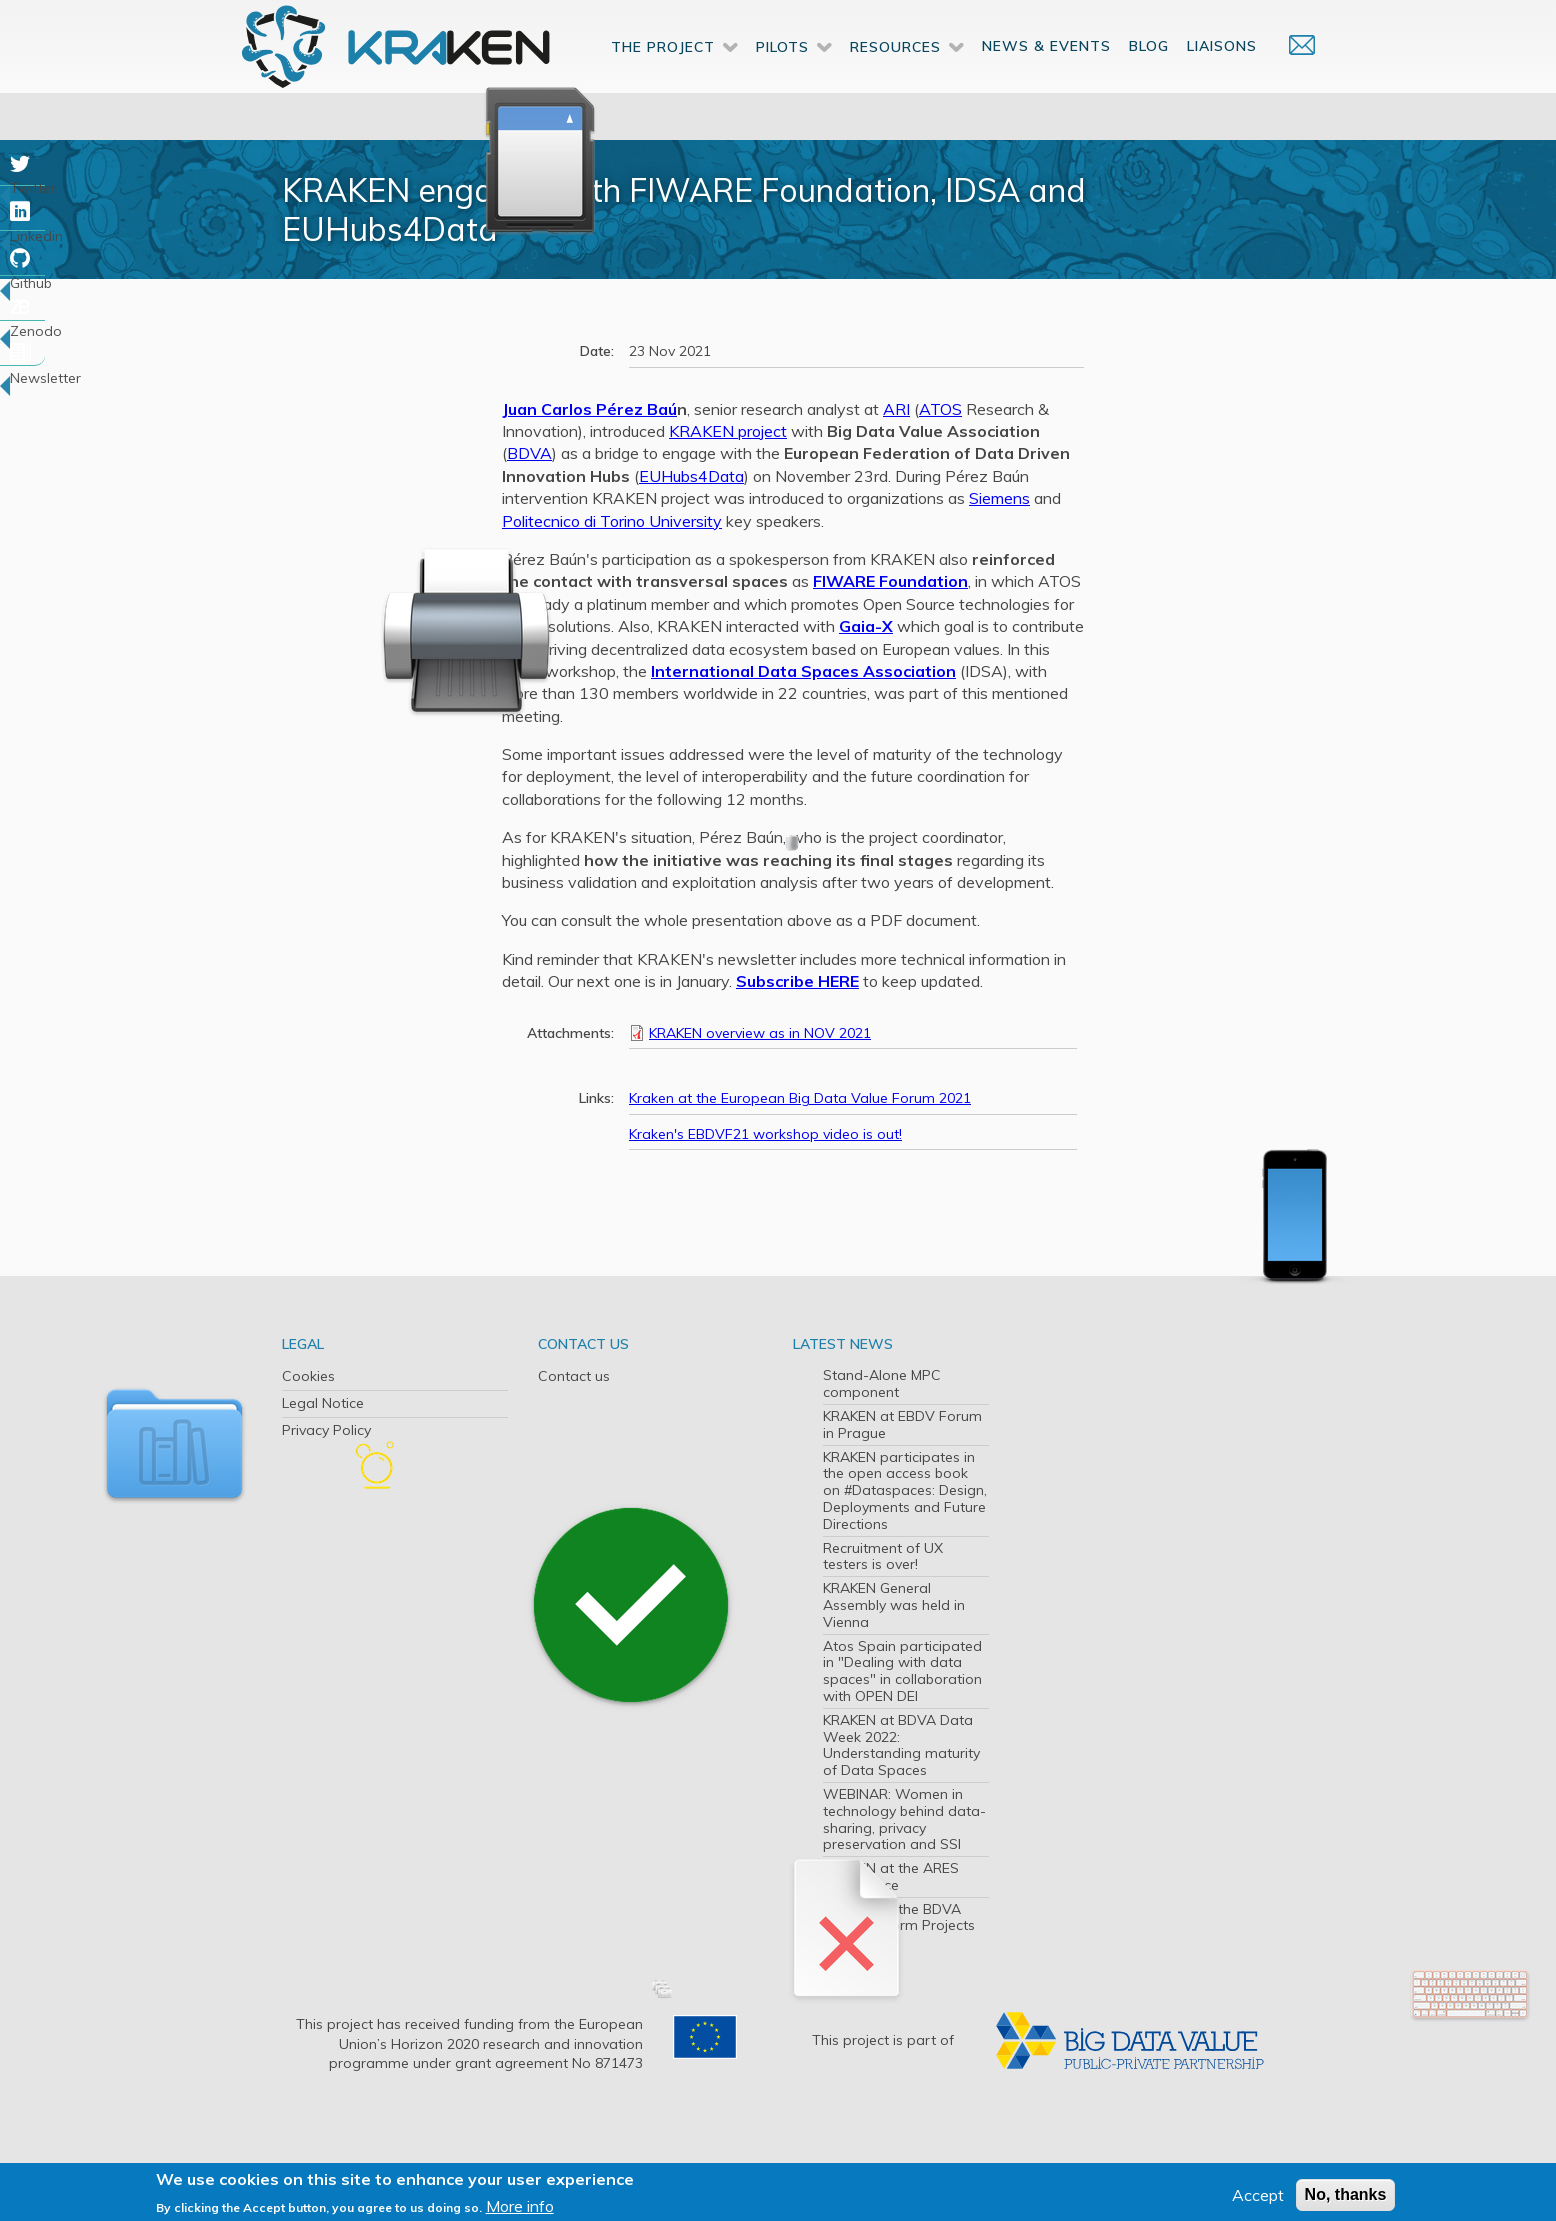  Describe the element at coordinates (631, 1605) in the screenshot. I see `confirm or apply changes in a dialog` at that location.